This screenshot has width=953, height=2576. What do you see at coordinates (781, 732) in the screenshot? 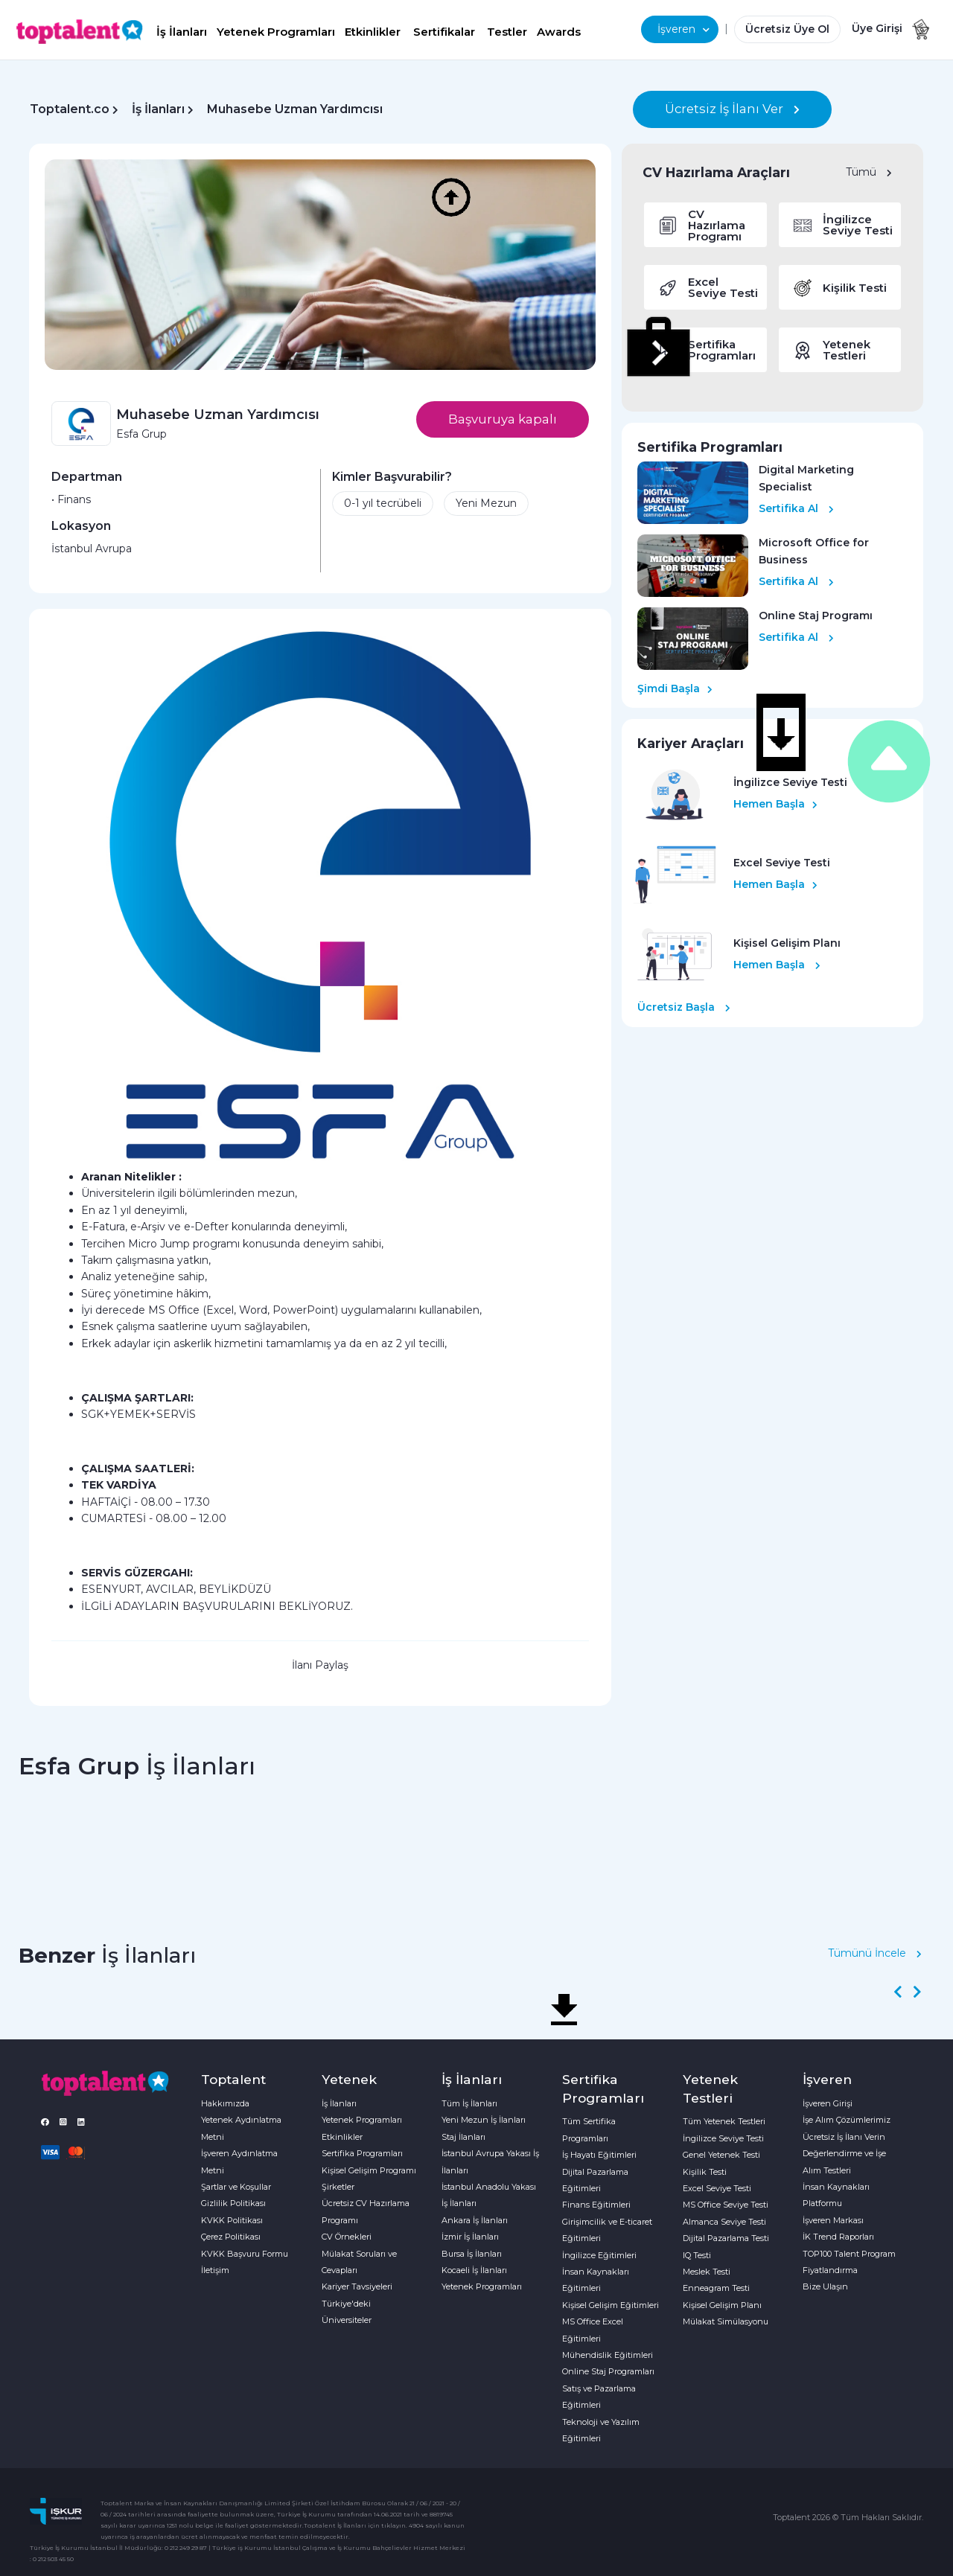
I see `system update available for download` at bounding box center [781, 732].